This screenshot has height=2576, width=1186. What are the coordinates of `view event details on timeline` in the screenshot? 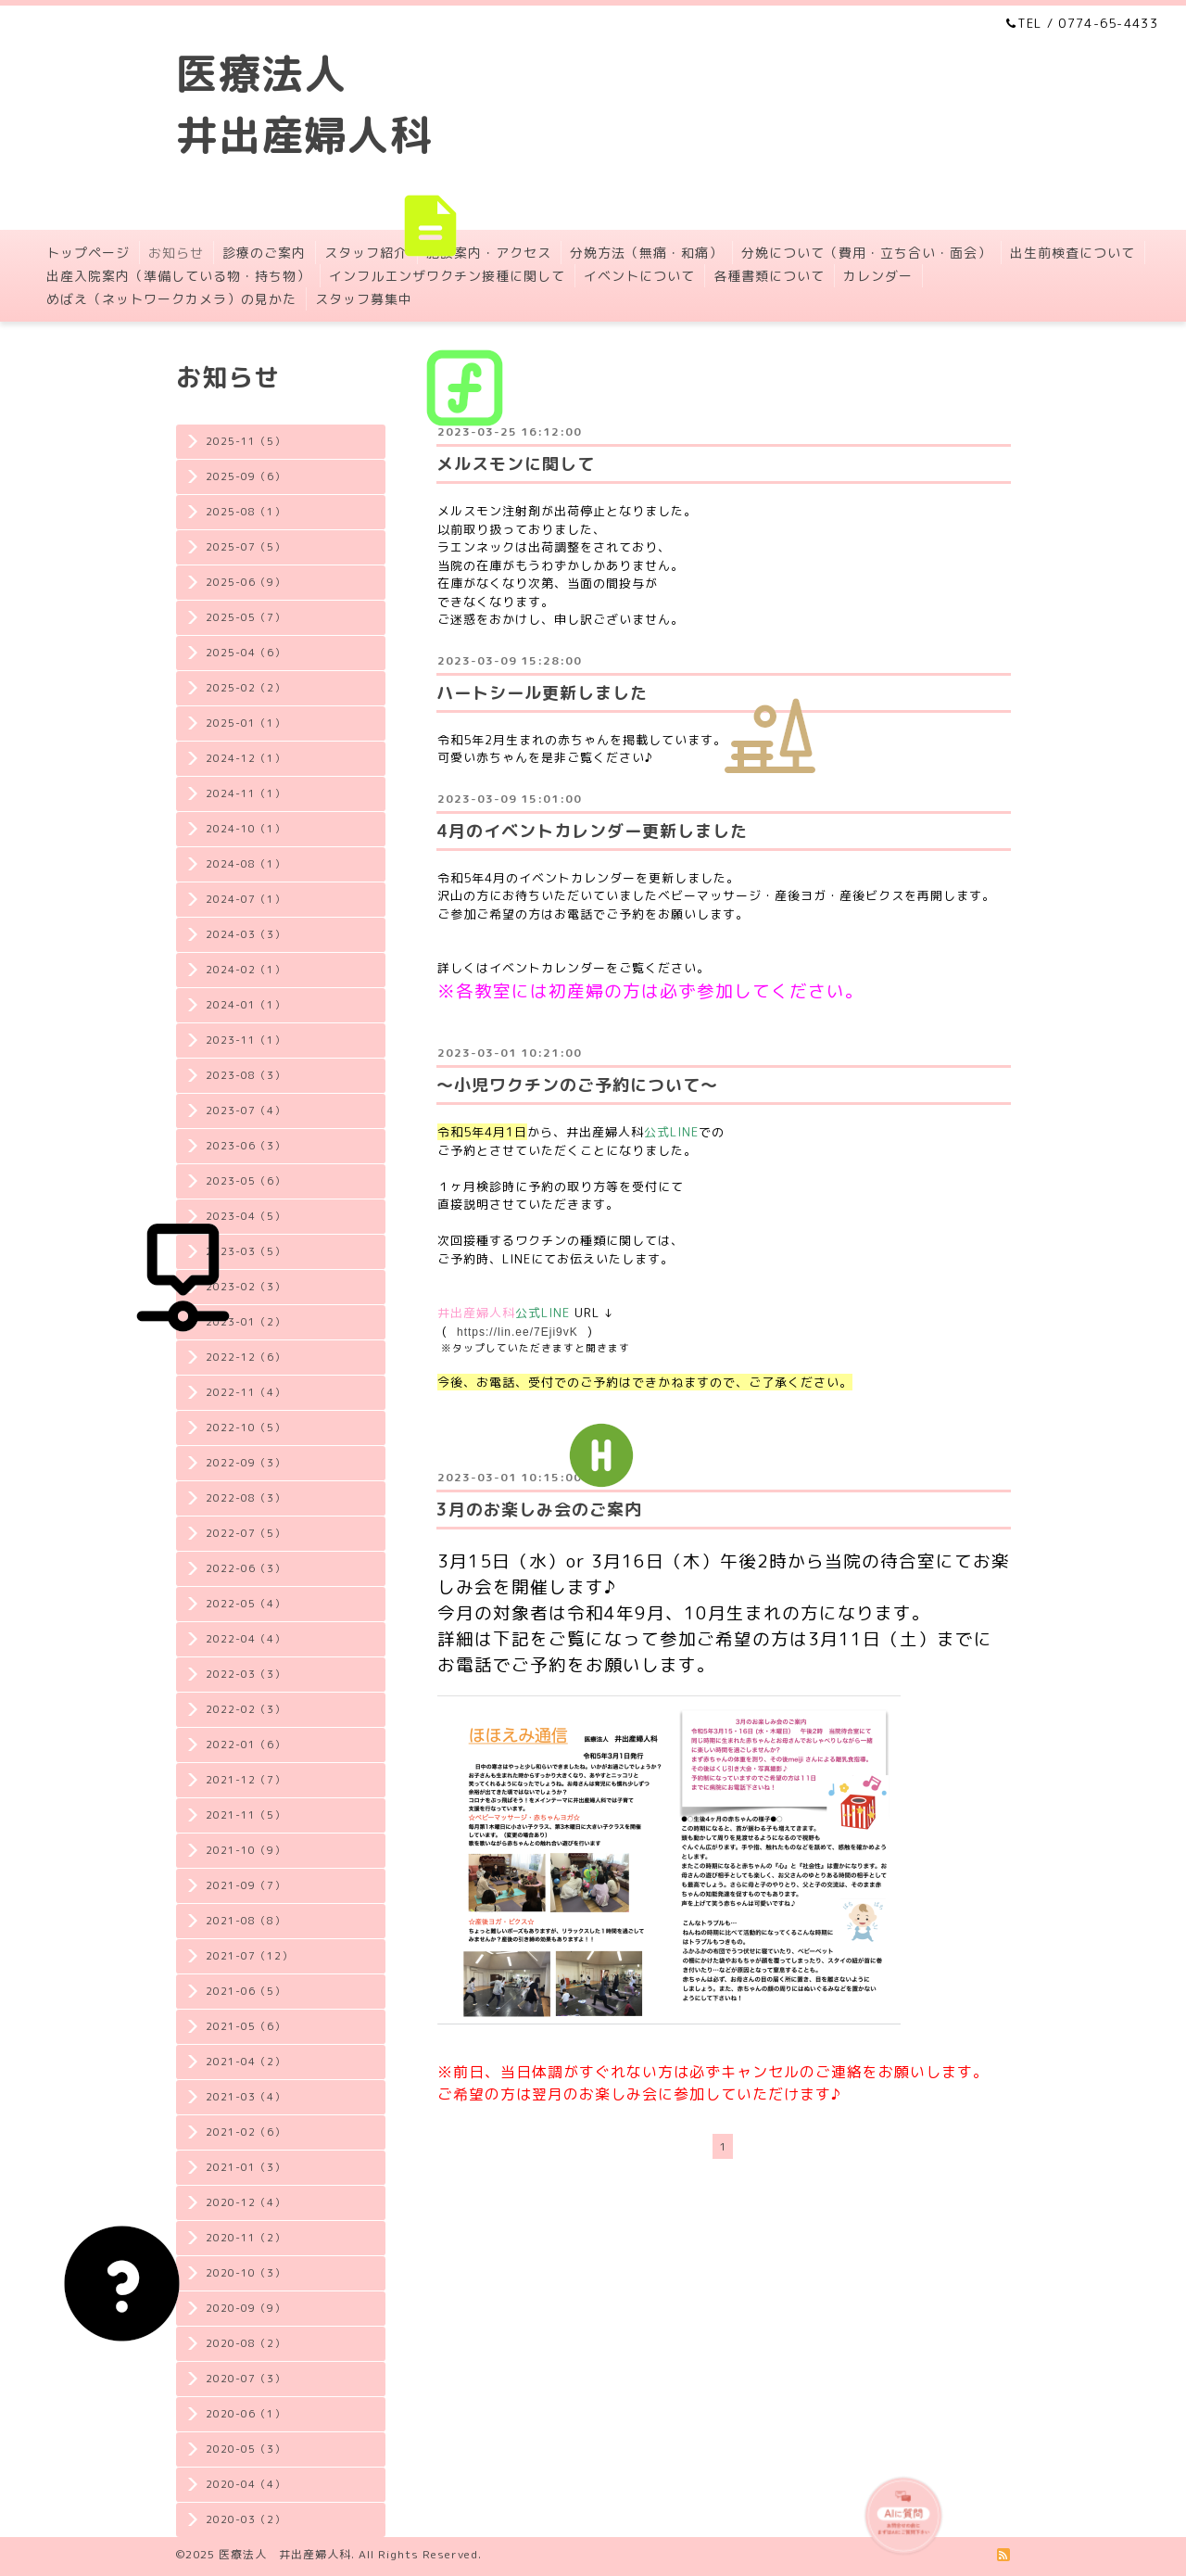 It's located at (183, 1275).